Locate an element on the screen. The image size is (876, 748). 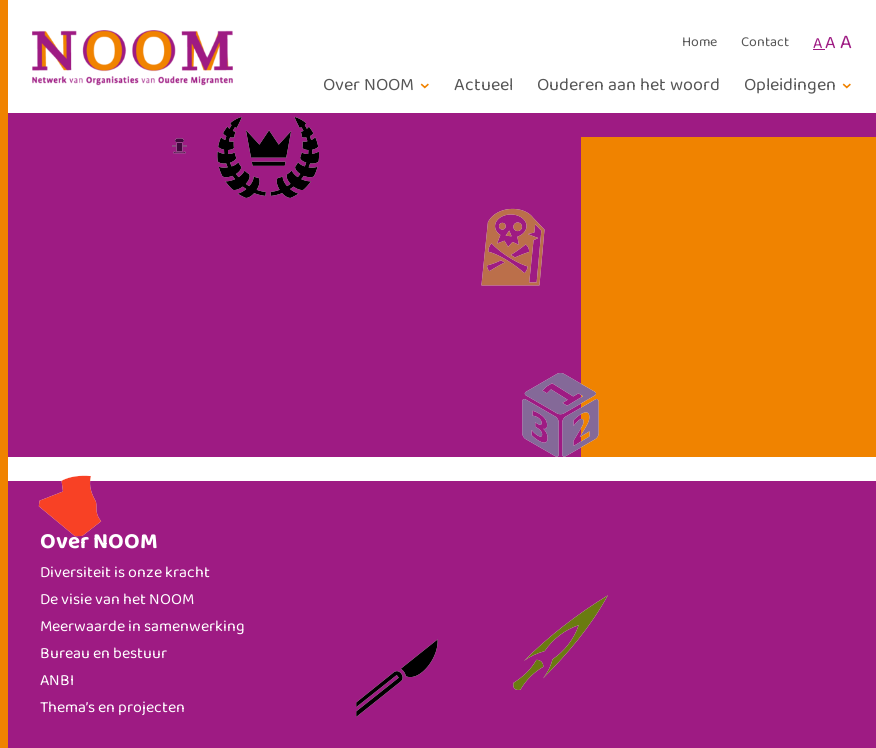
roll dice or generate random number is located at coordinates (560, 415).